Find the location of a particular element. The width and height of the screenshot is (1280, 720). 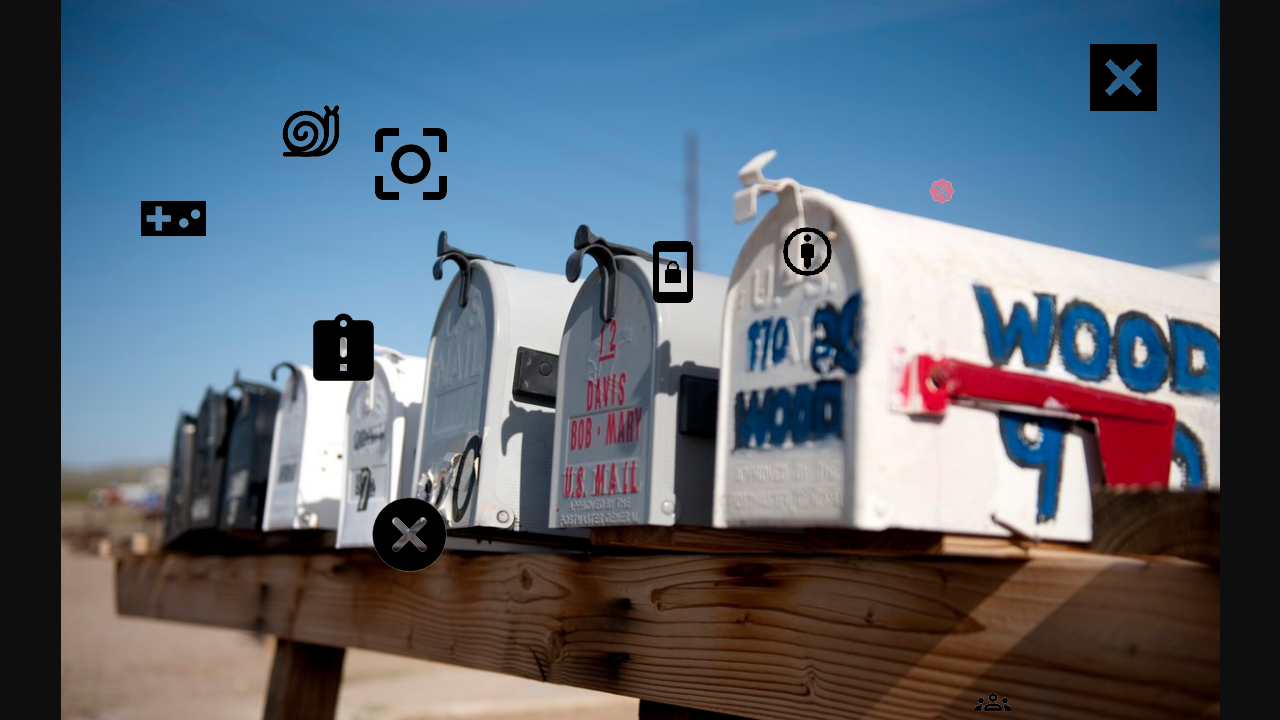

access gaming features or settings is located at coordinates (173, 218).